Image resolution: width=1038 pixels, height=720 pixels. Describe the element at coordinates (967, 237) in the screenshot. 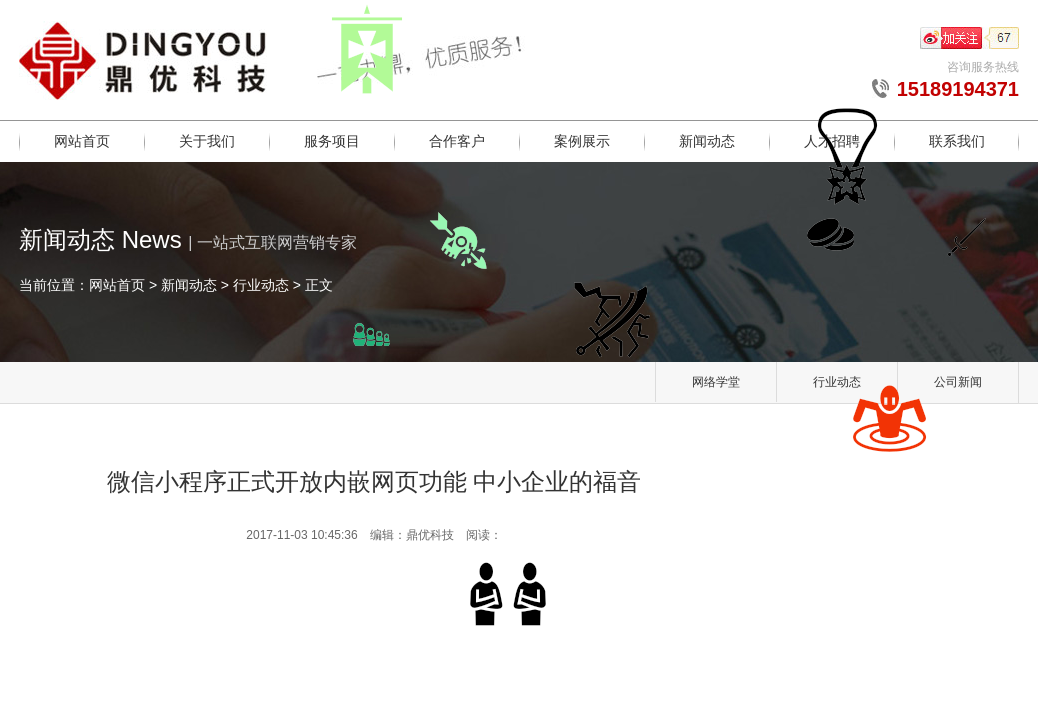

I see `equip a stiletto or dagger weapon` at that location.